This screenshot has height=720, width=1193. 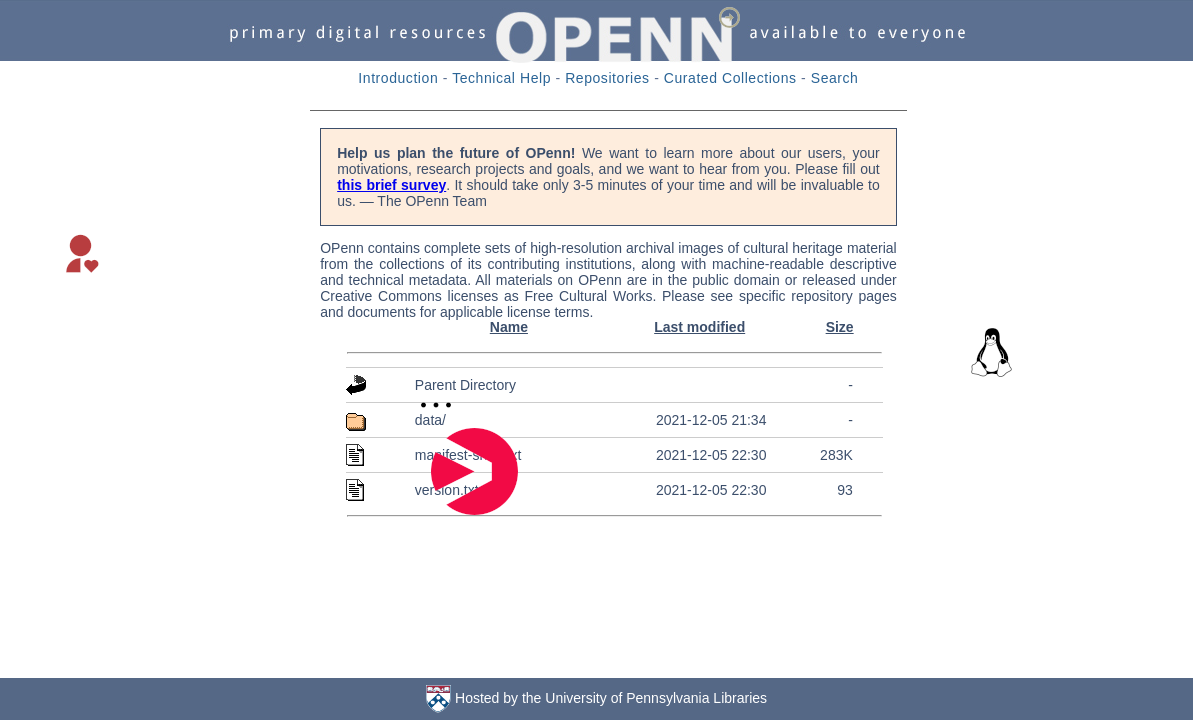 What do you see at coordinates (729, 17) in the screenshot?
I see `proceed to the next step` at bounding box center [729, 17].